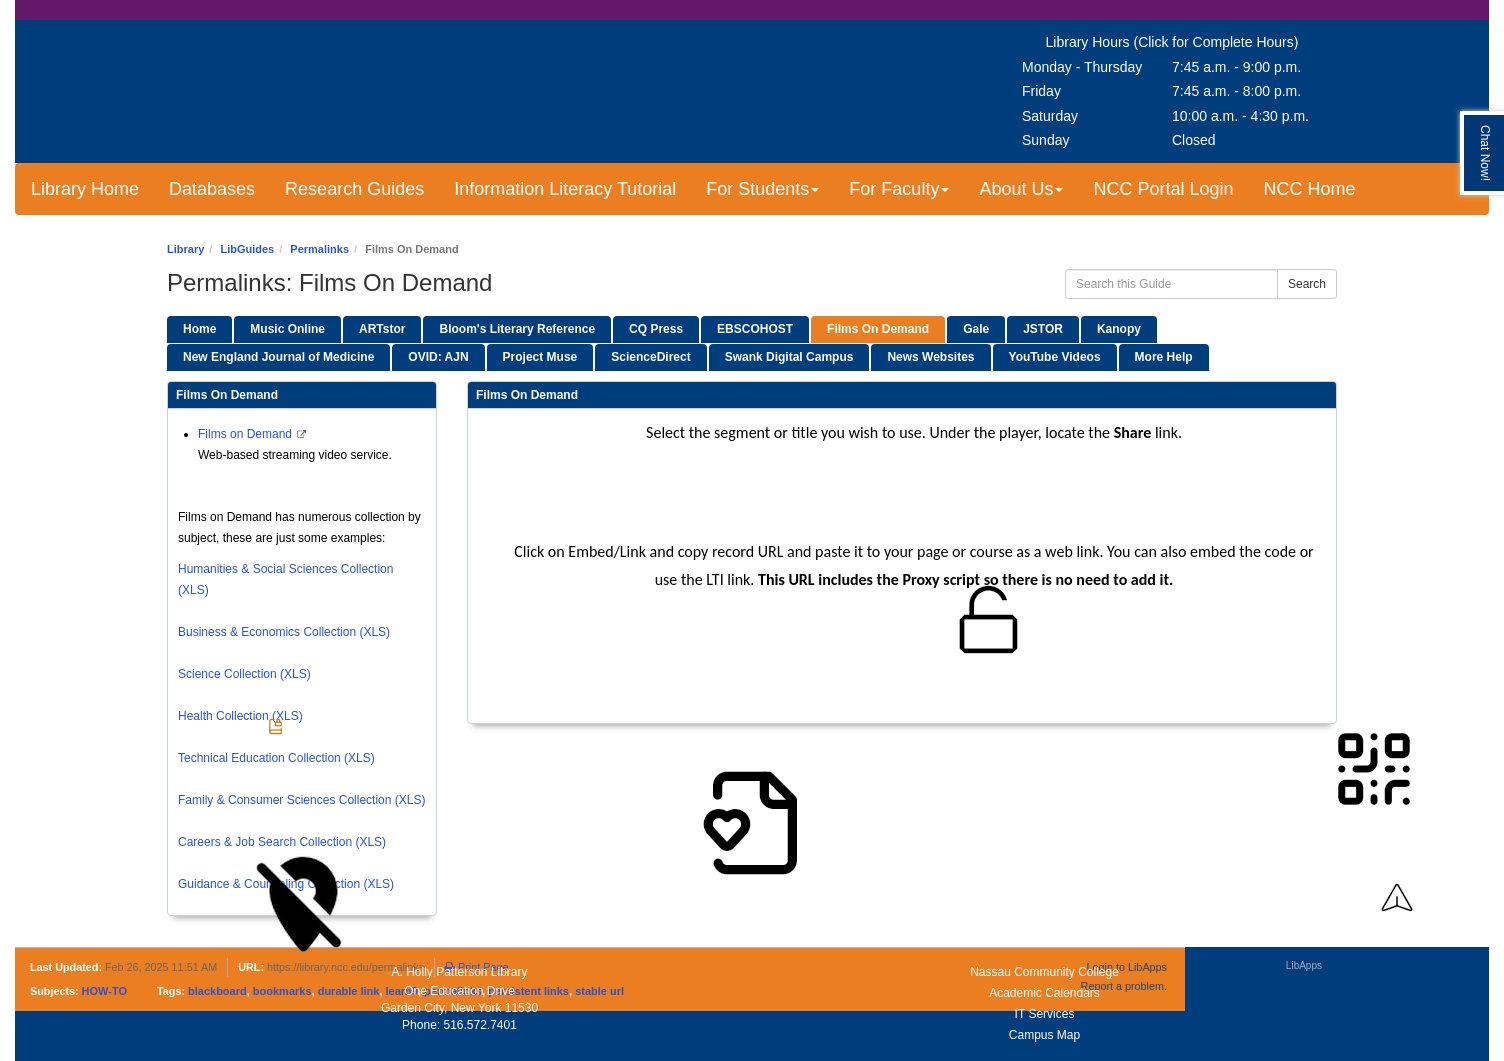  Describe the element at coordinates (755, 823) in the screenshot. I see `add file to favorites` at that location.